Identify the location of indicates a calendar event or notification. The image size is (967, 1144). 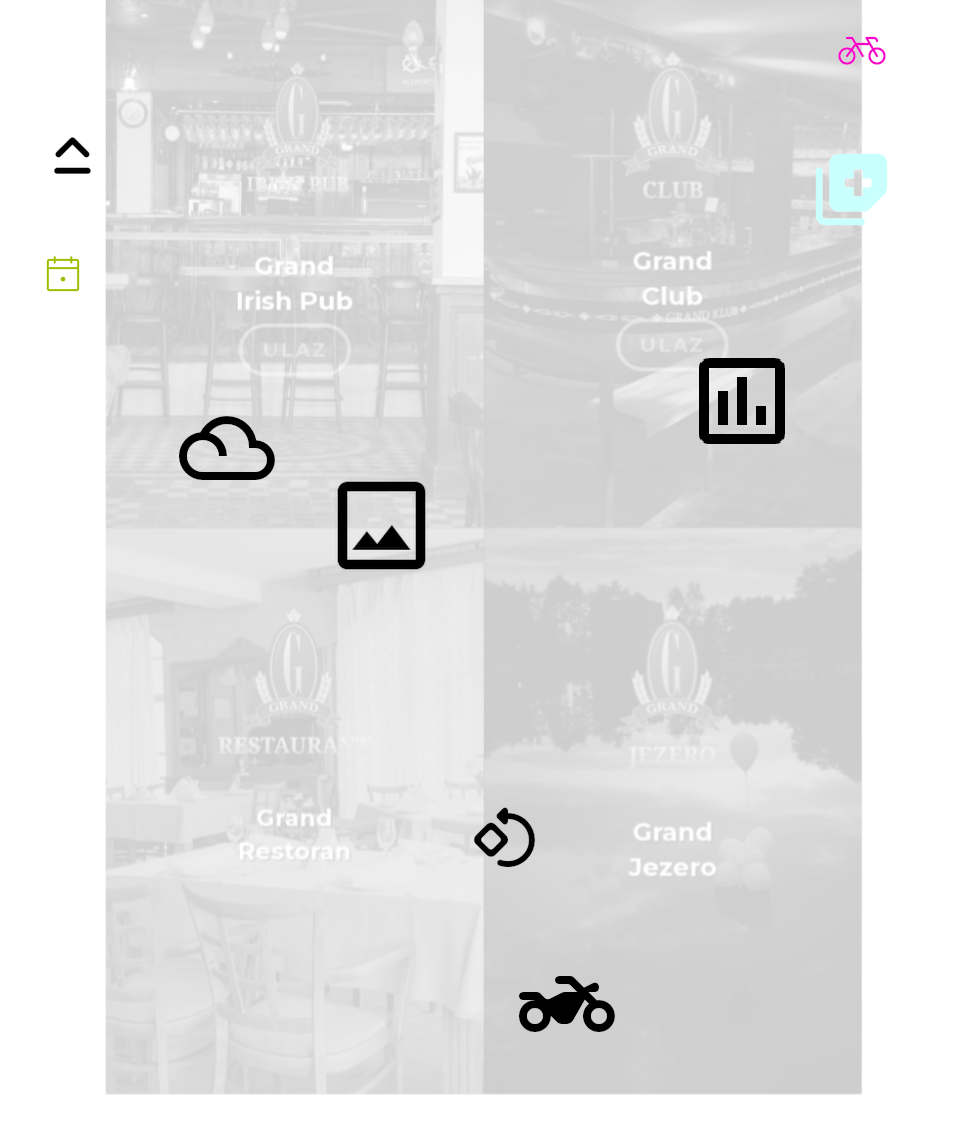
(63, 275).